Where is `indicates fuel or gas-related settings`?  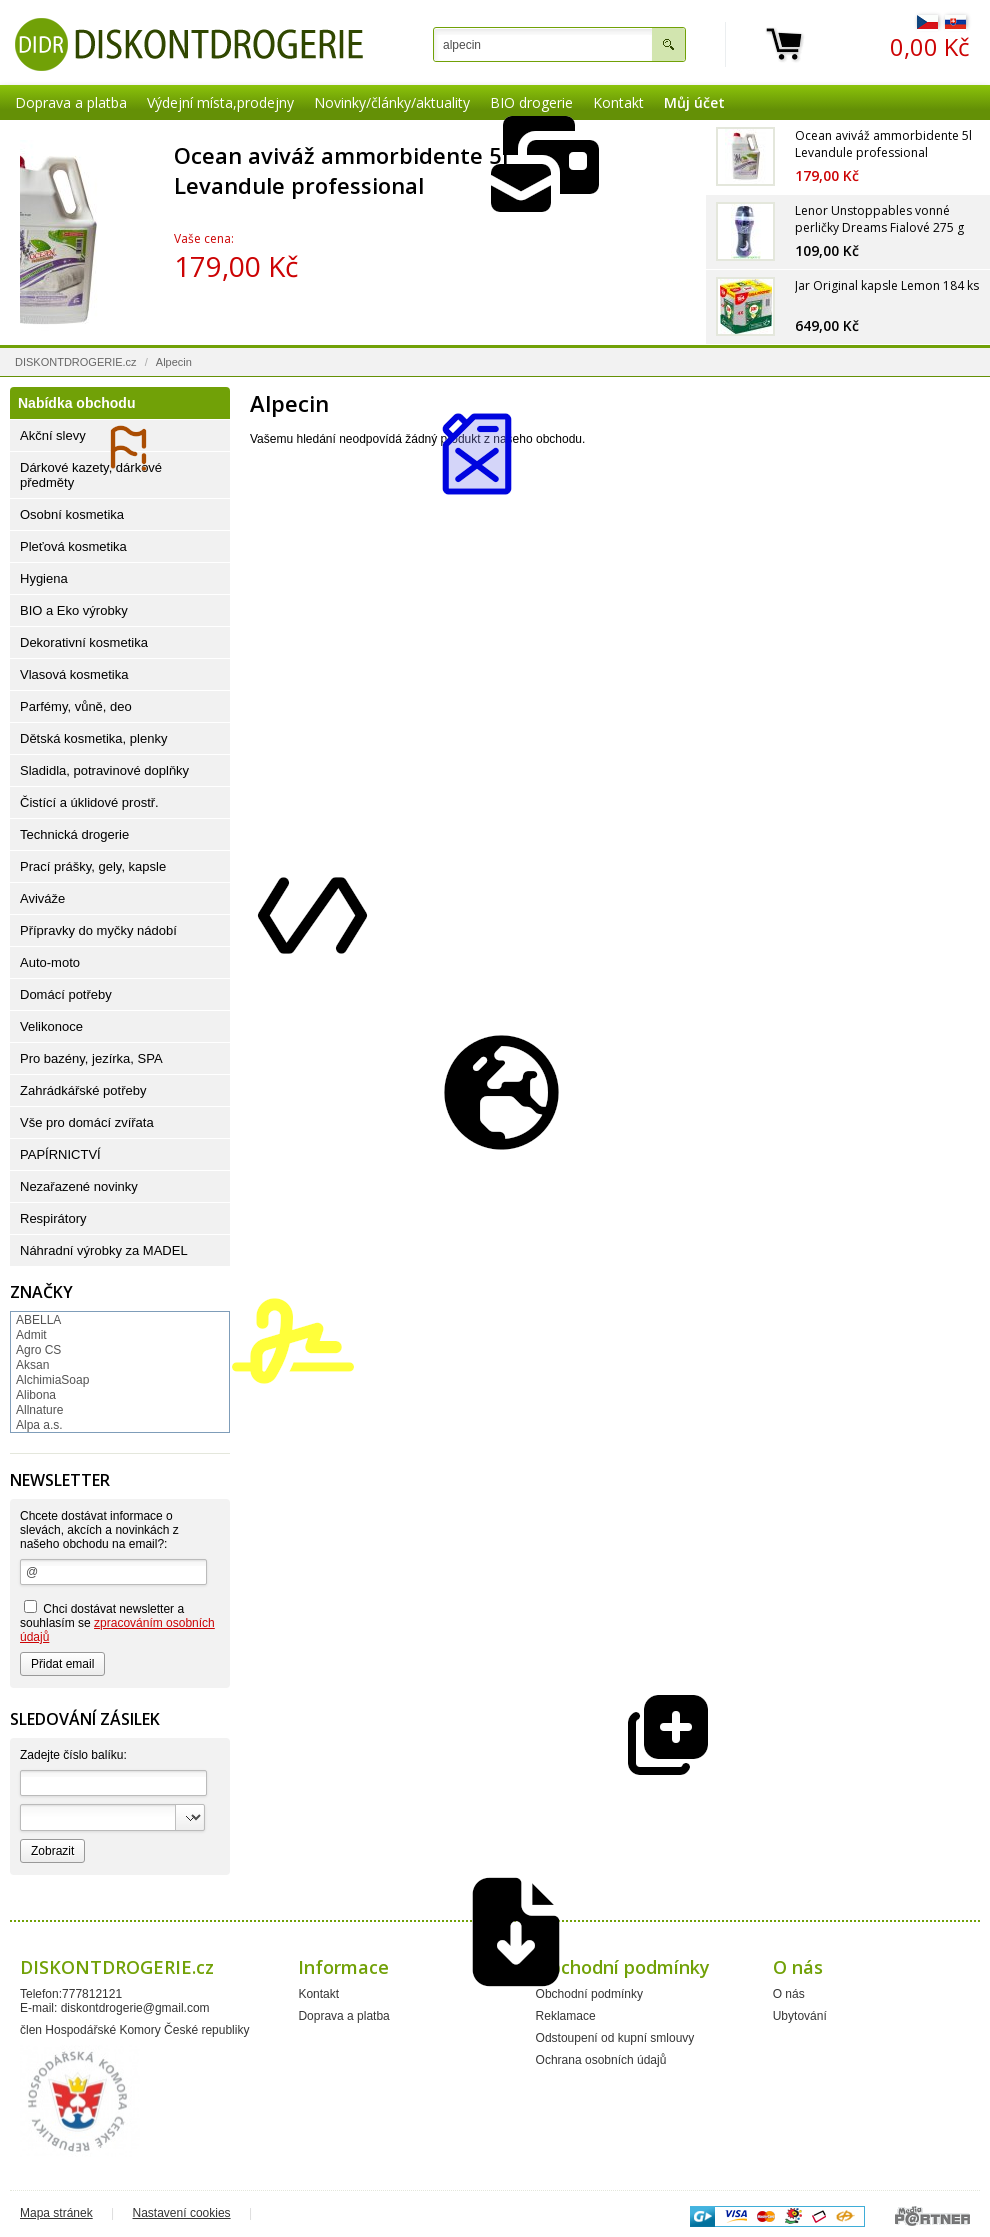
indicates fuel or gas-related settings is located at coordinates (477, 454).